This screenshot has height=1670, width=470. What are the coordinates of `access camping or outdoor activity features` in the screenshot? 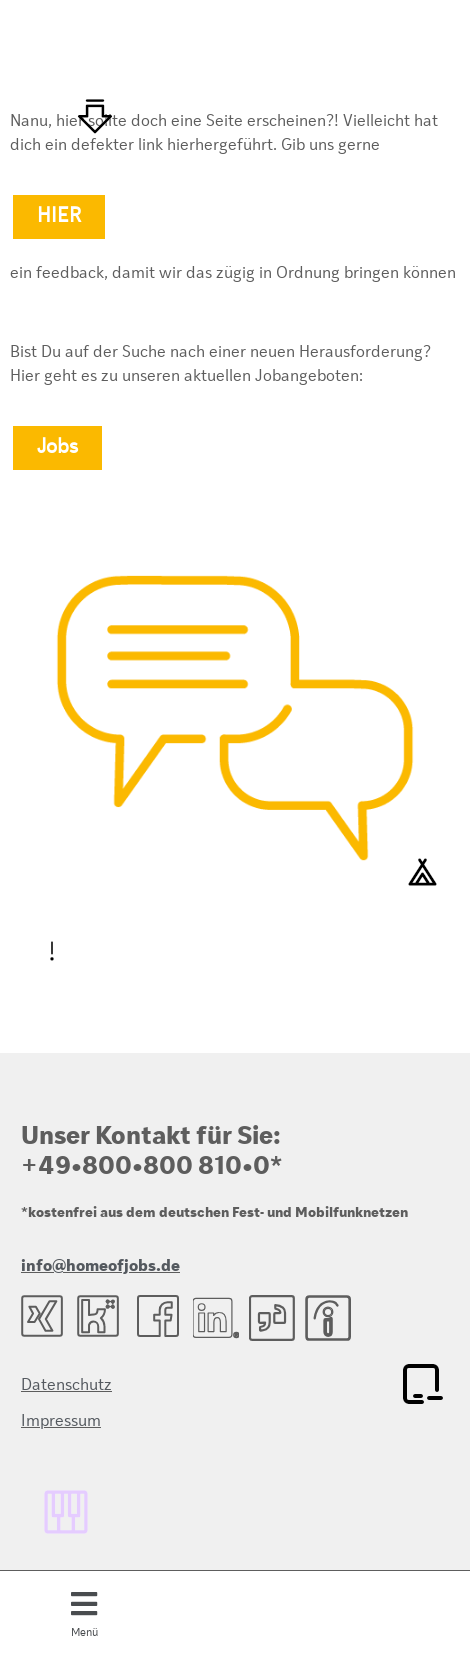 It's located at (422, 873).